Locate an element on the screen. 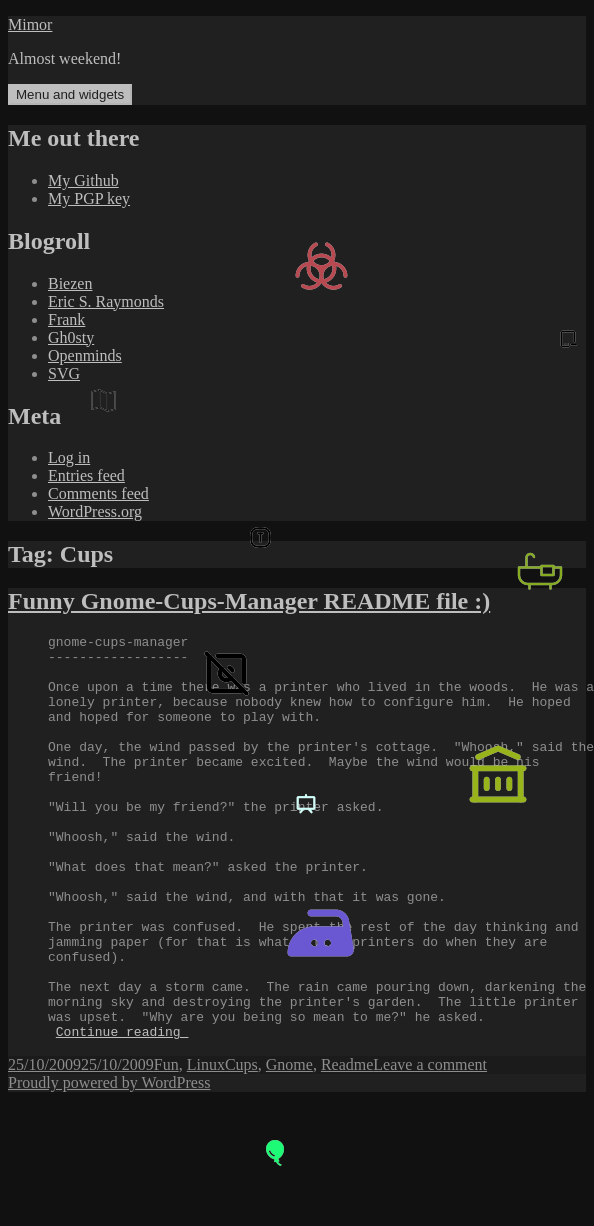 The width and height of the screenshot is (594, 1226). text formatting or typography options is located at coordinates (260, 537).